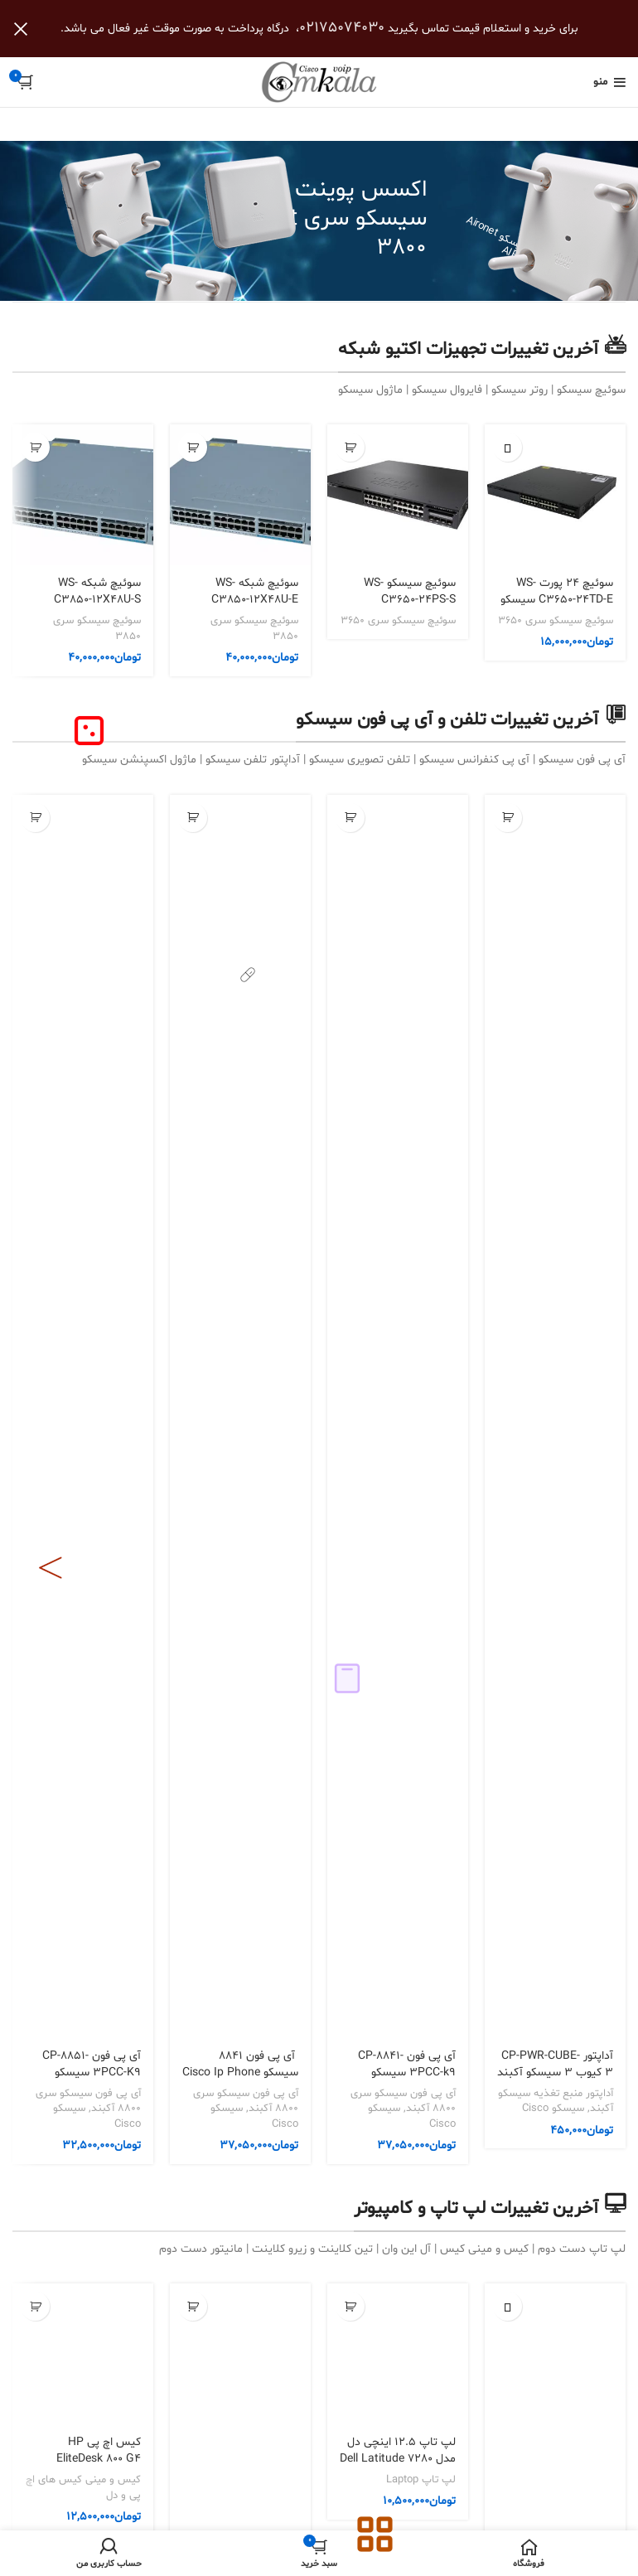 This screenshot has width=638, height=2576. Describe the element at coordinates (89, 730) in the screenshot. I see `roll dice or generate random number` at that location.